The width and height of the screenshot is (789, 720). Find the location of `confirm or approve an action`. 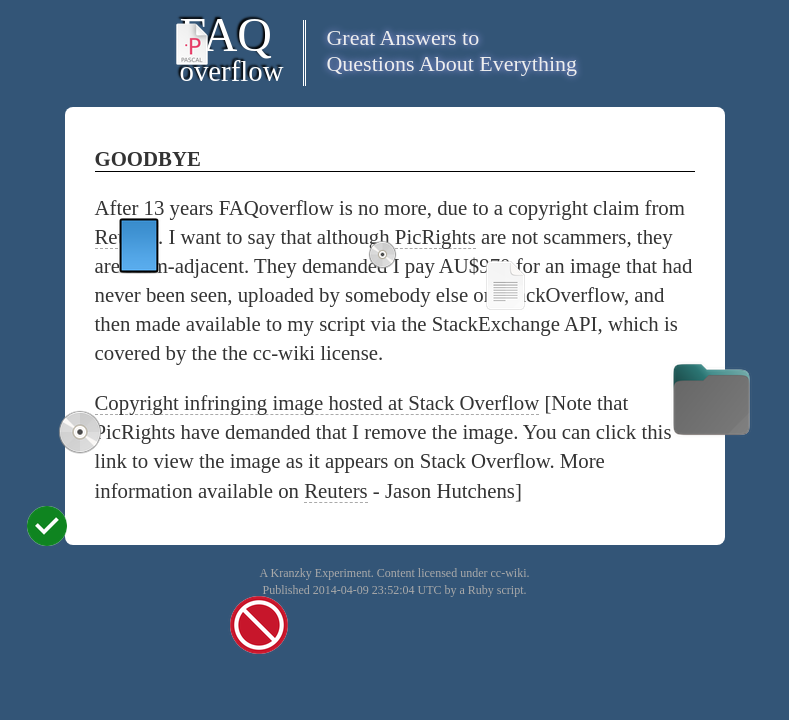

confirm or approve an action is located at coordinates (47, 526).